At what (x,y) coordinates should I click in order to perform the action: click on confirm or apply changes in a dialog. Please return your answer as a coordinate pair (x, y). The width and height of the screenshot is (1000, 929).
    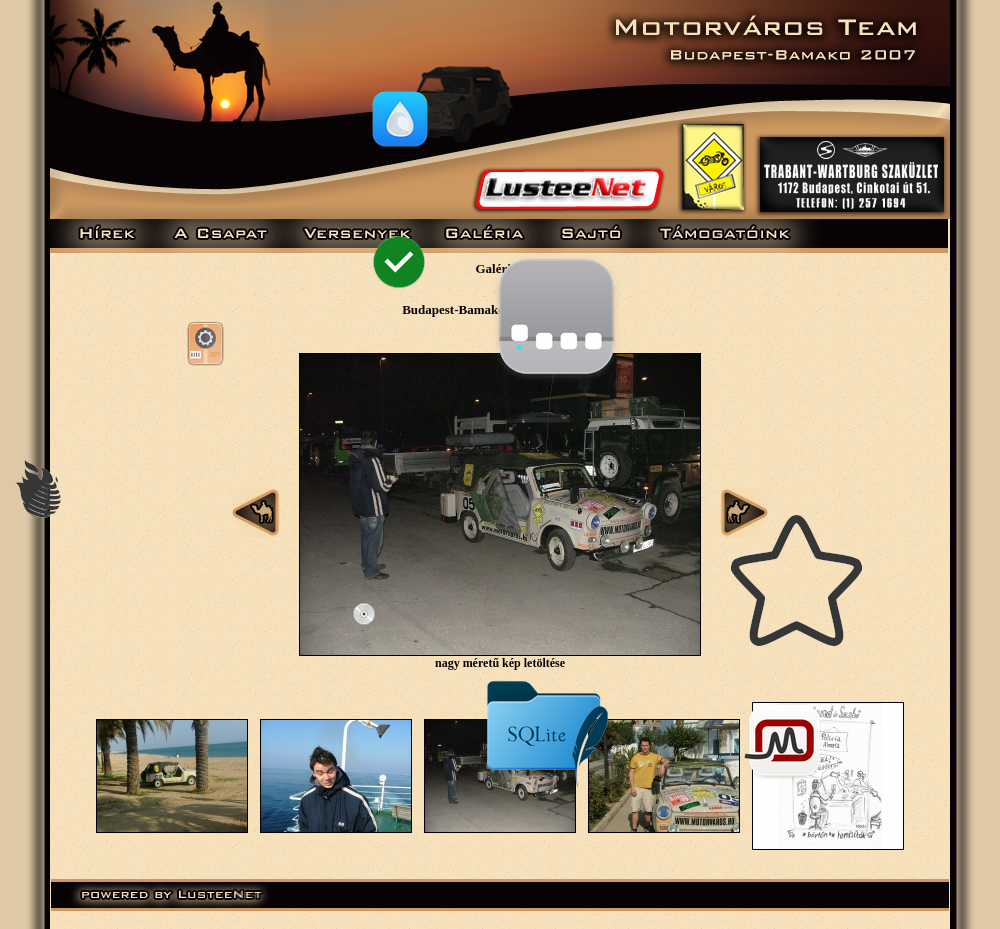
    Looking at the image, I should click on (399, 262).